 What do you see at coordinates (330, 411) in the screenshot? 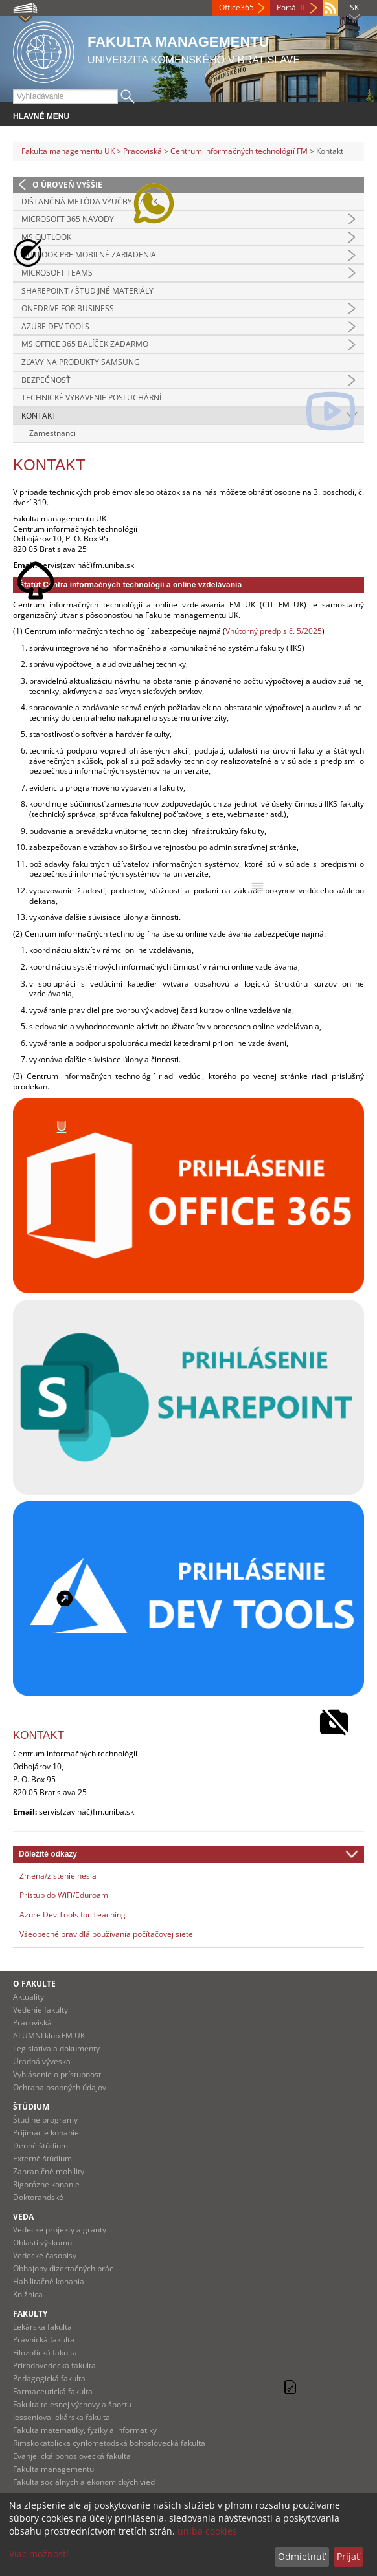
I see `open YouTube app` at bounding box center [330, 411].